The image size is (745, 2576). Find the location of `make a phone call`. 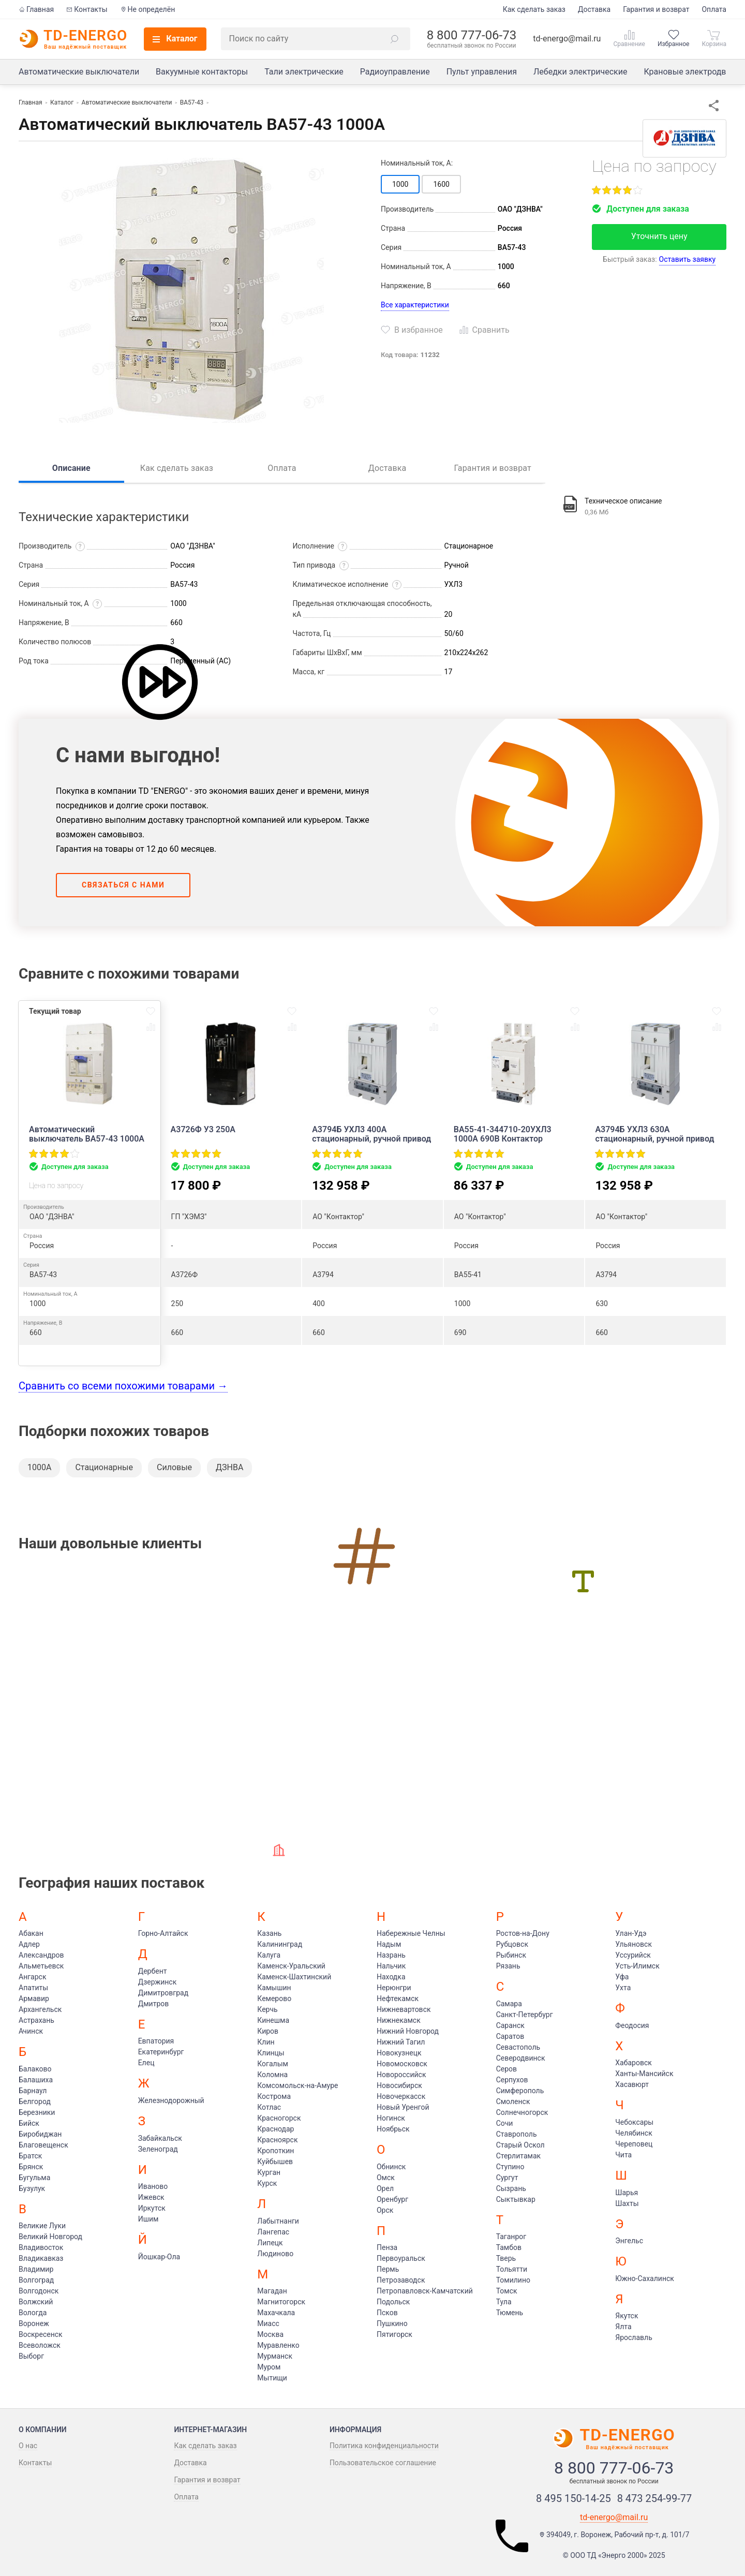

make a phone call is located at coordinates (512, 2536).